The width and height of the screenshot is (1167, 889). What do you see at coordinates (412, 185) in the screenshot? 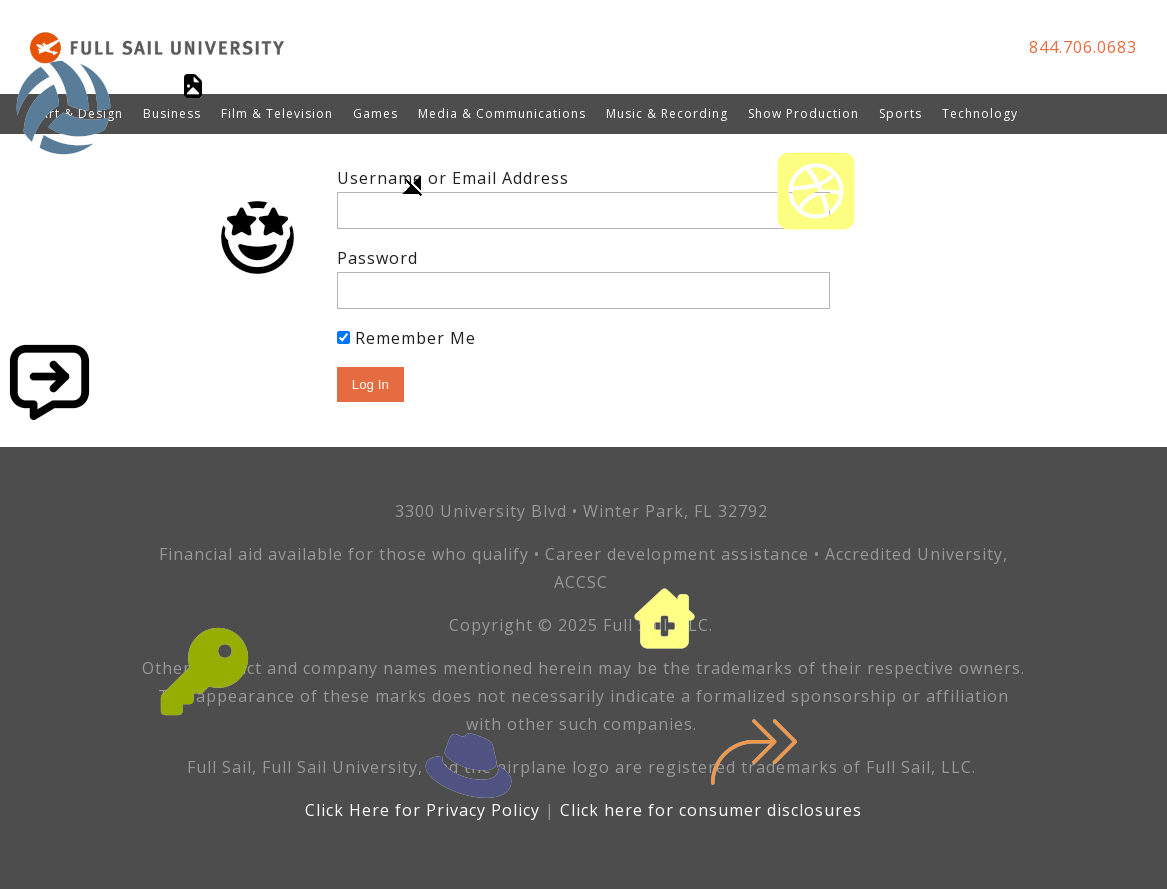
I see `indicates no cellular signal or network connection` at bounding box center [412, 185].